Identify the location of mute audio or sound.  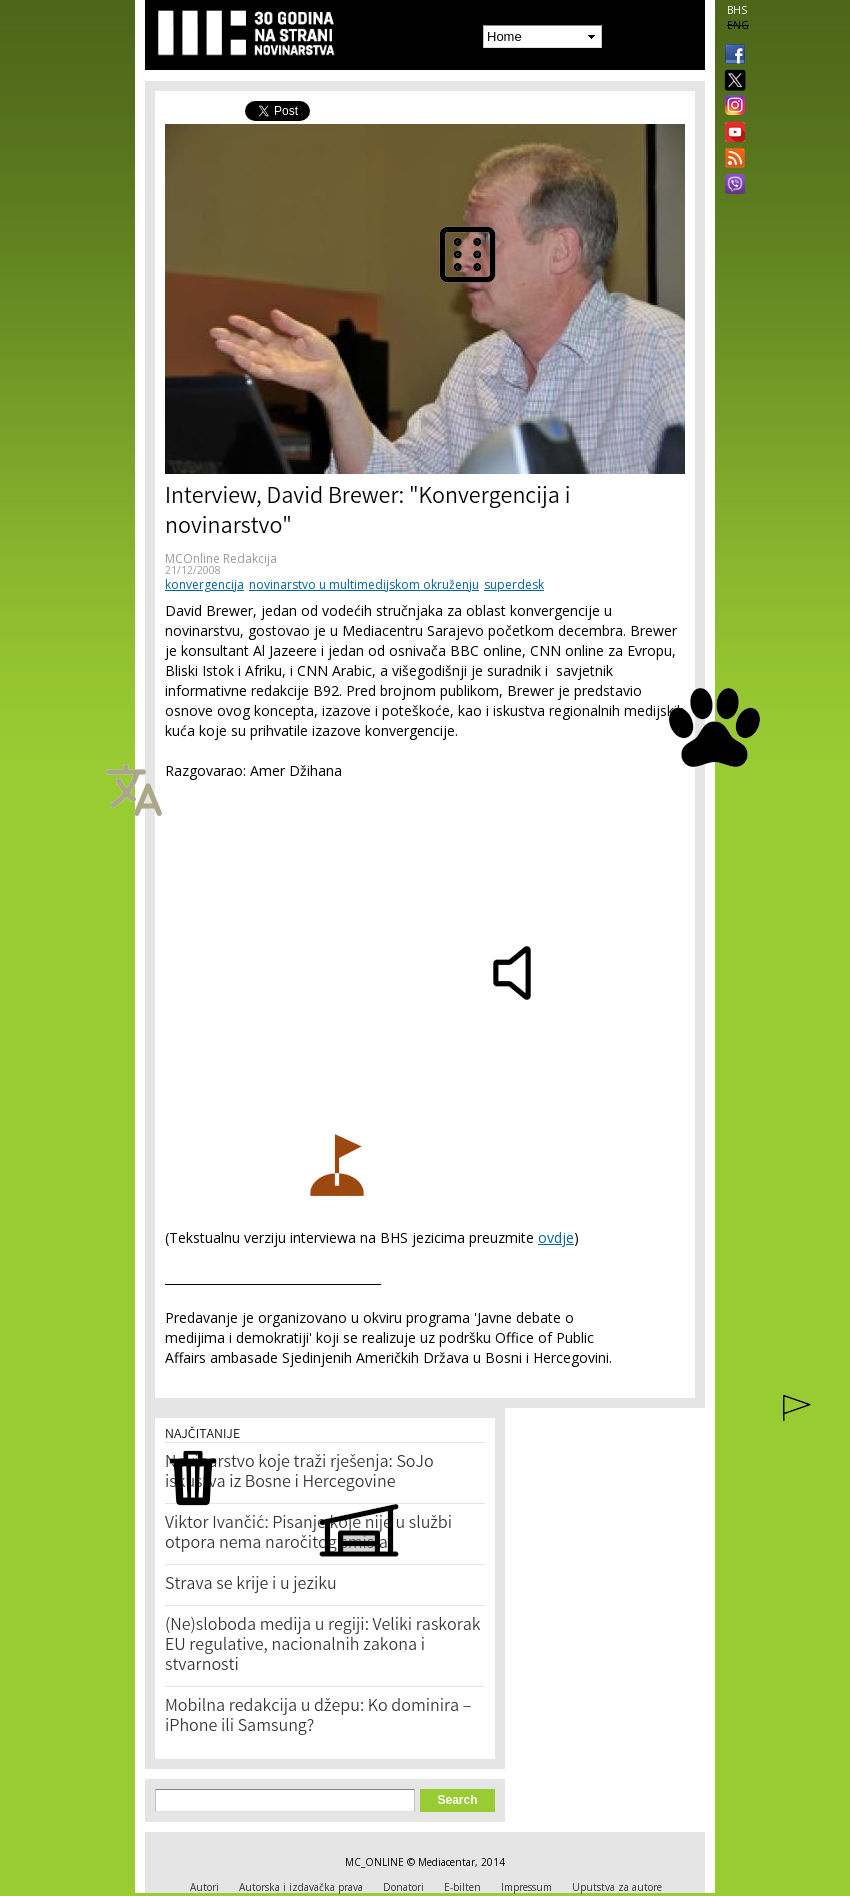
(512, 973).